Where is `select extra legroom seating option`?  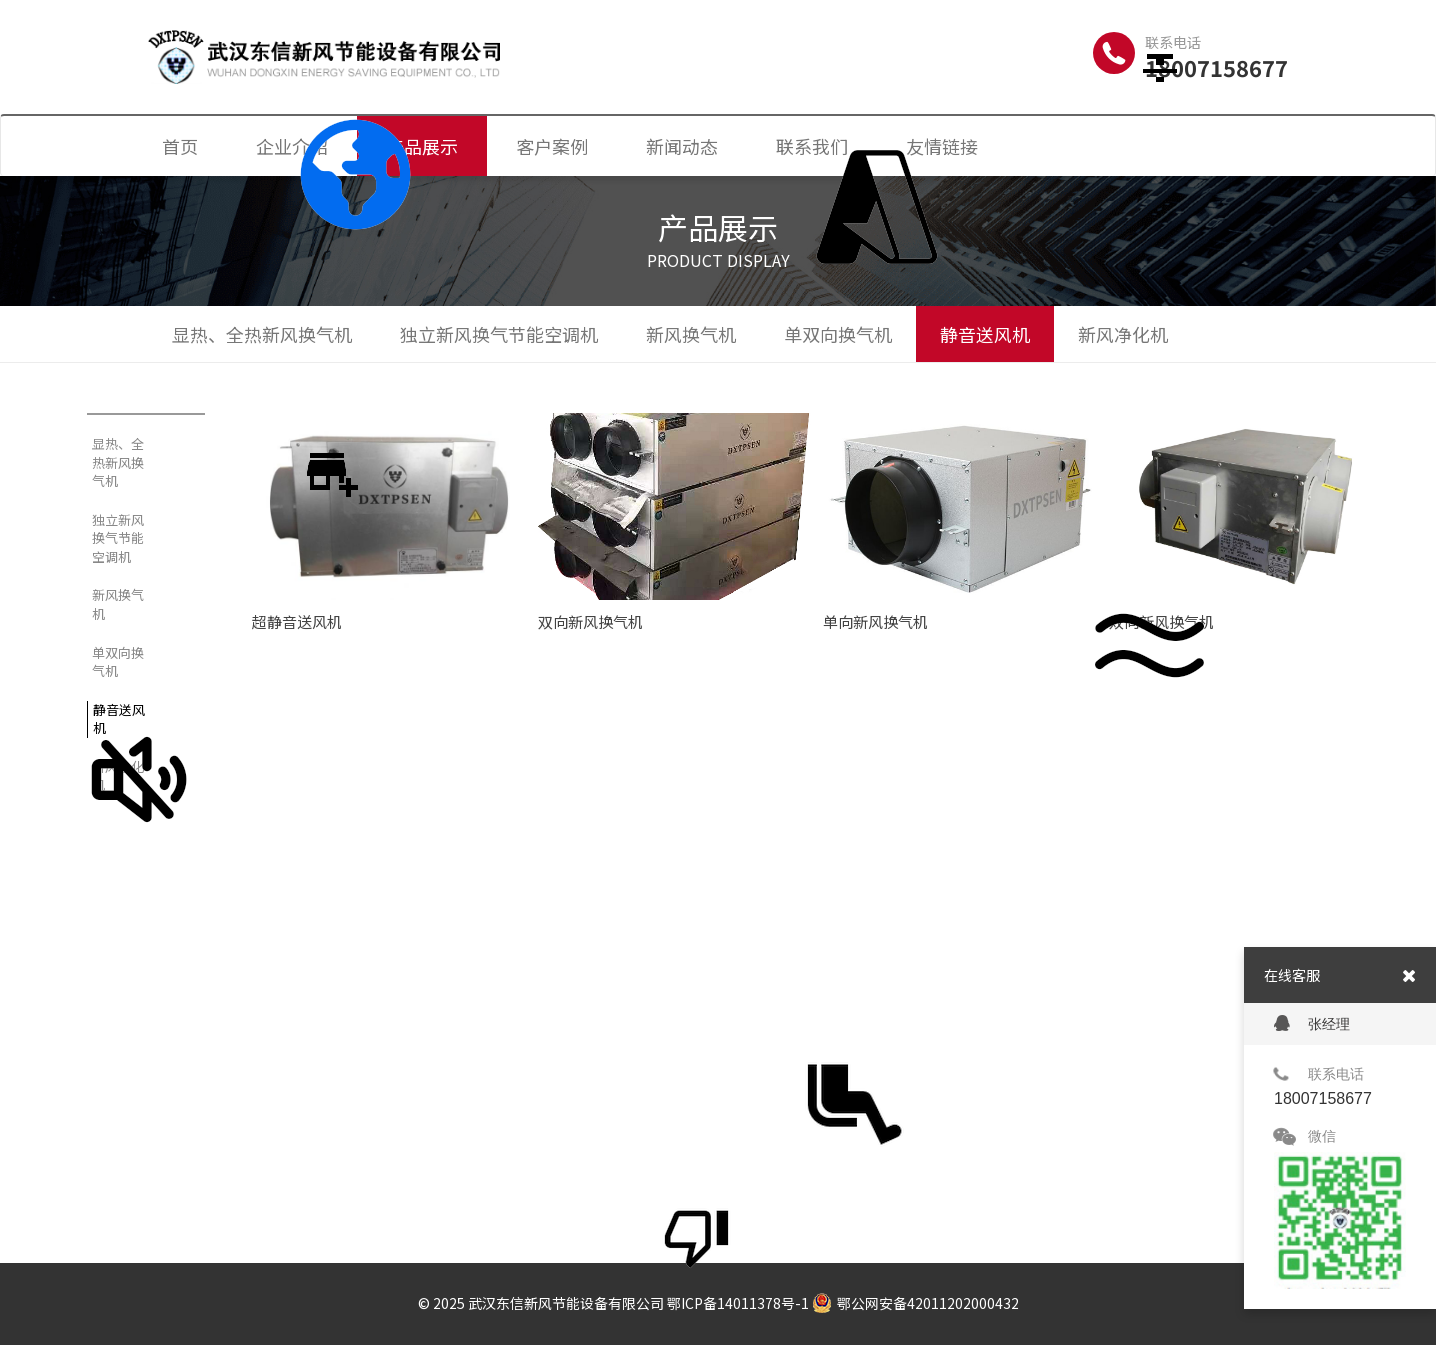 select extra legroom seating option is located at coordinates (852, 1104).